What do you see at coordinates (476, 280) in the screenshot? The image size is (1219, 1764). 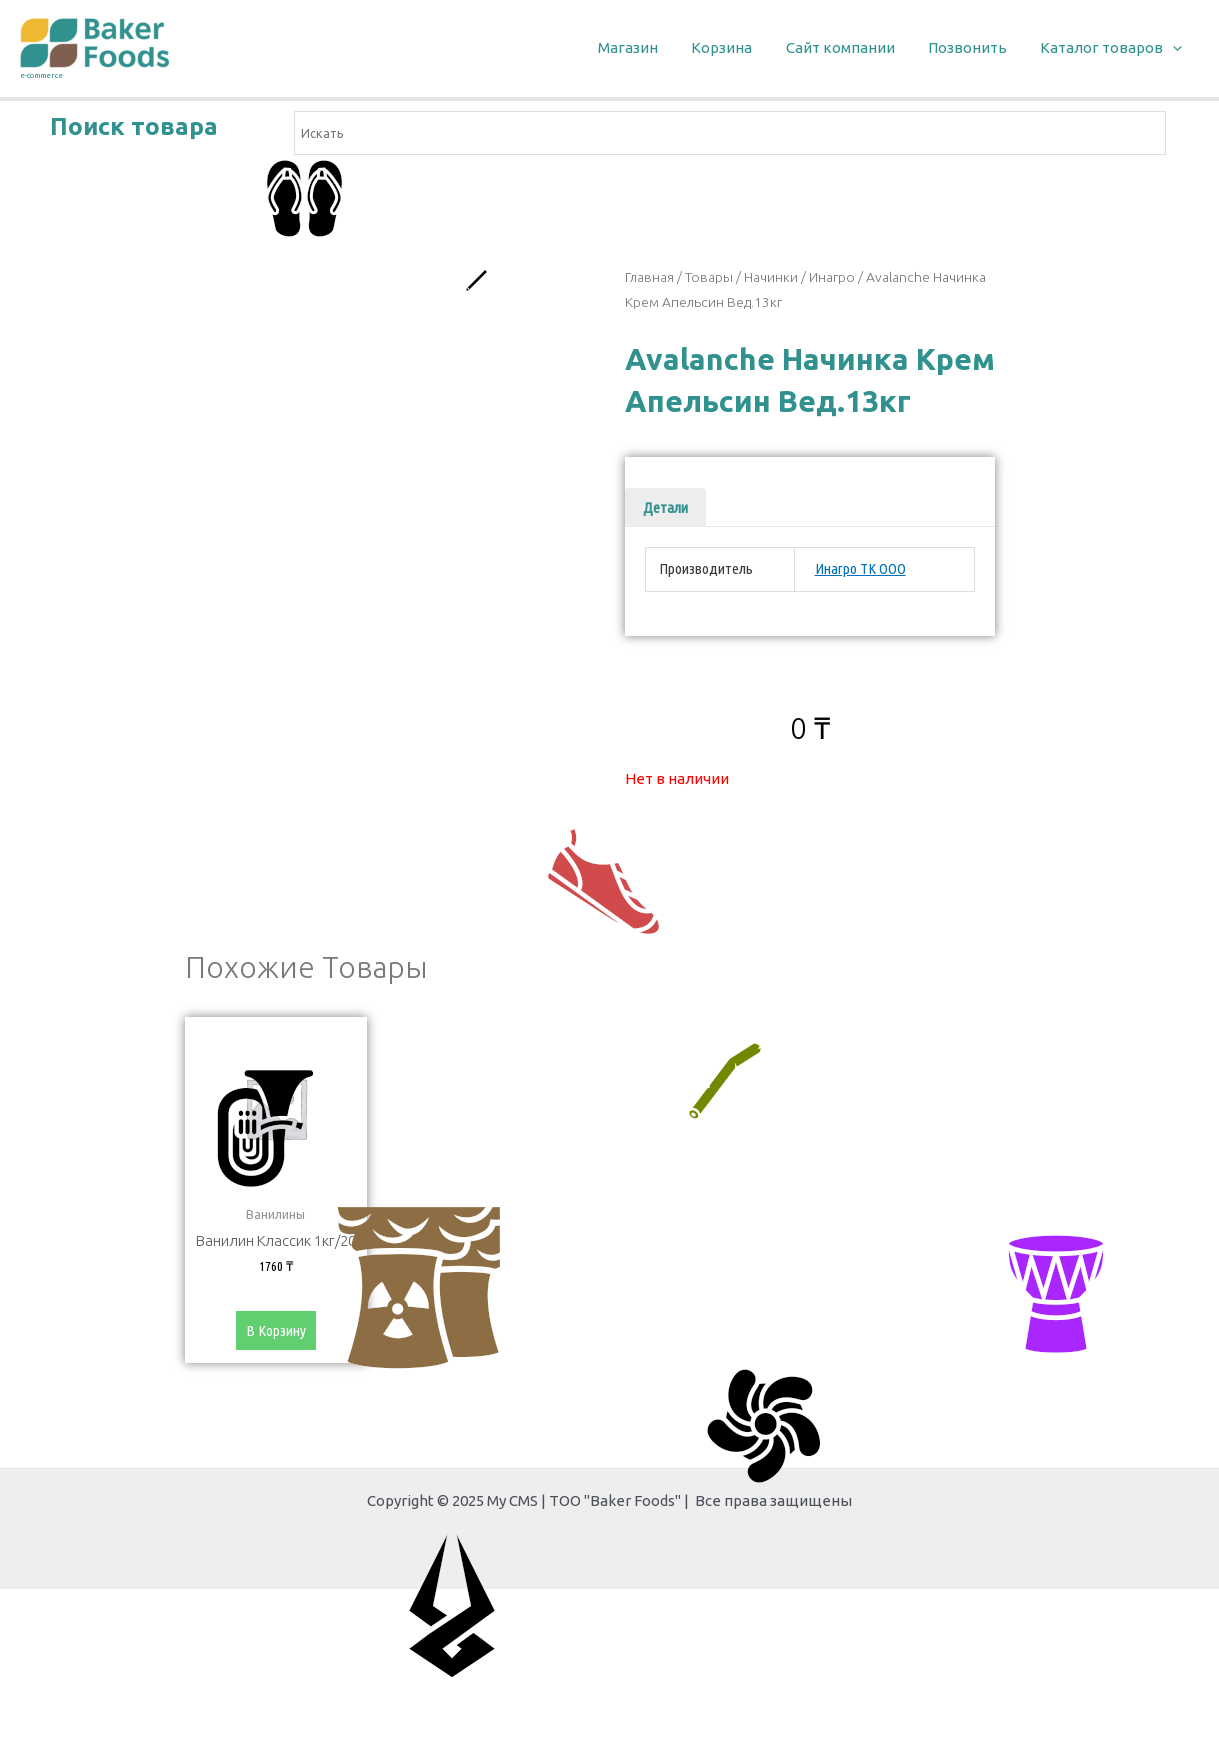 I see `place a straight pipe segment` at bounding box center [476, 280].